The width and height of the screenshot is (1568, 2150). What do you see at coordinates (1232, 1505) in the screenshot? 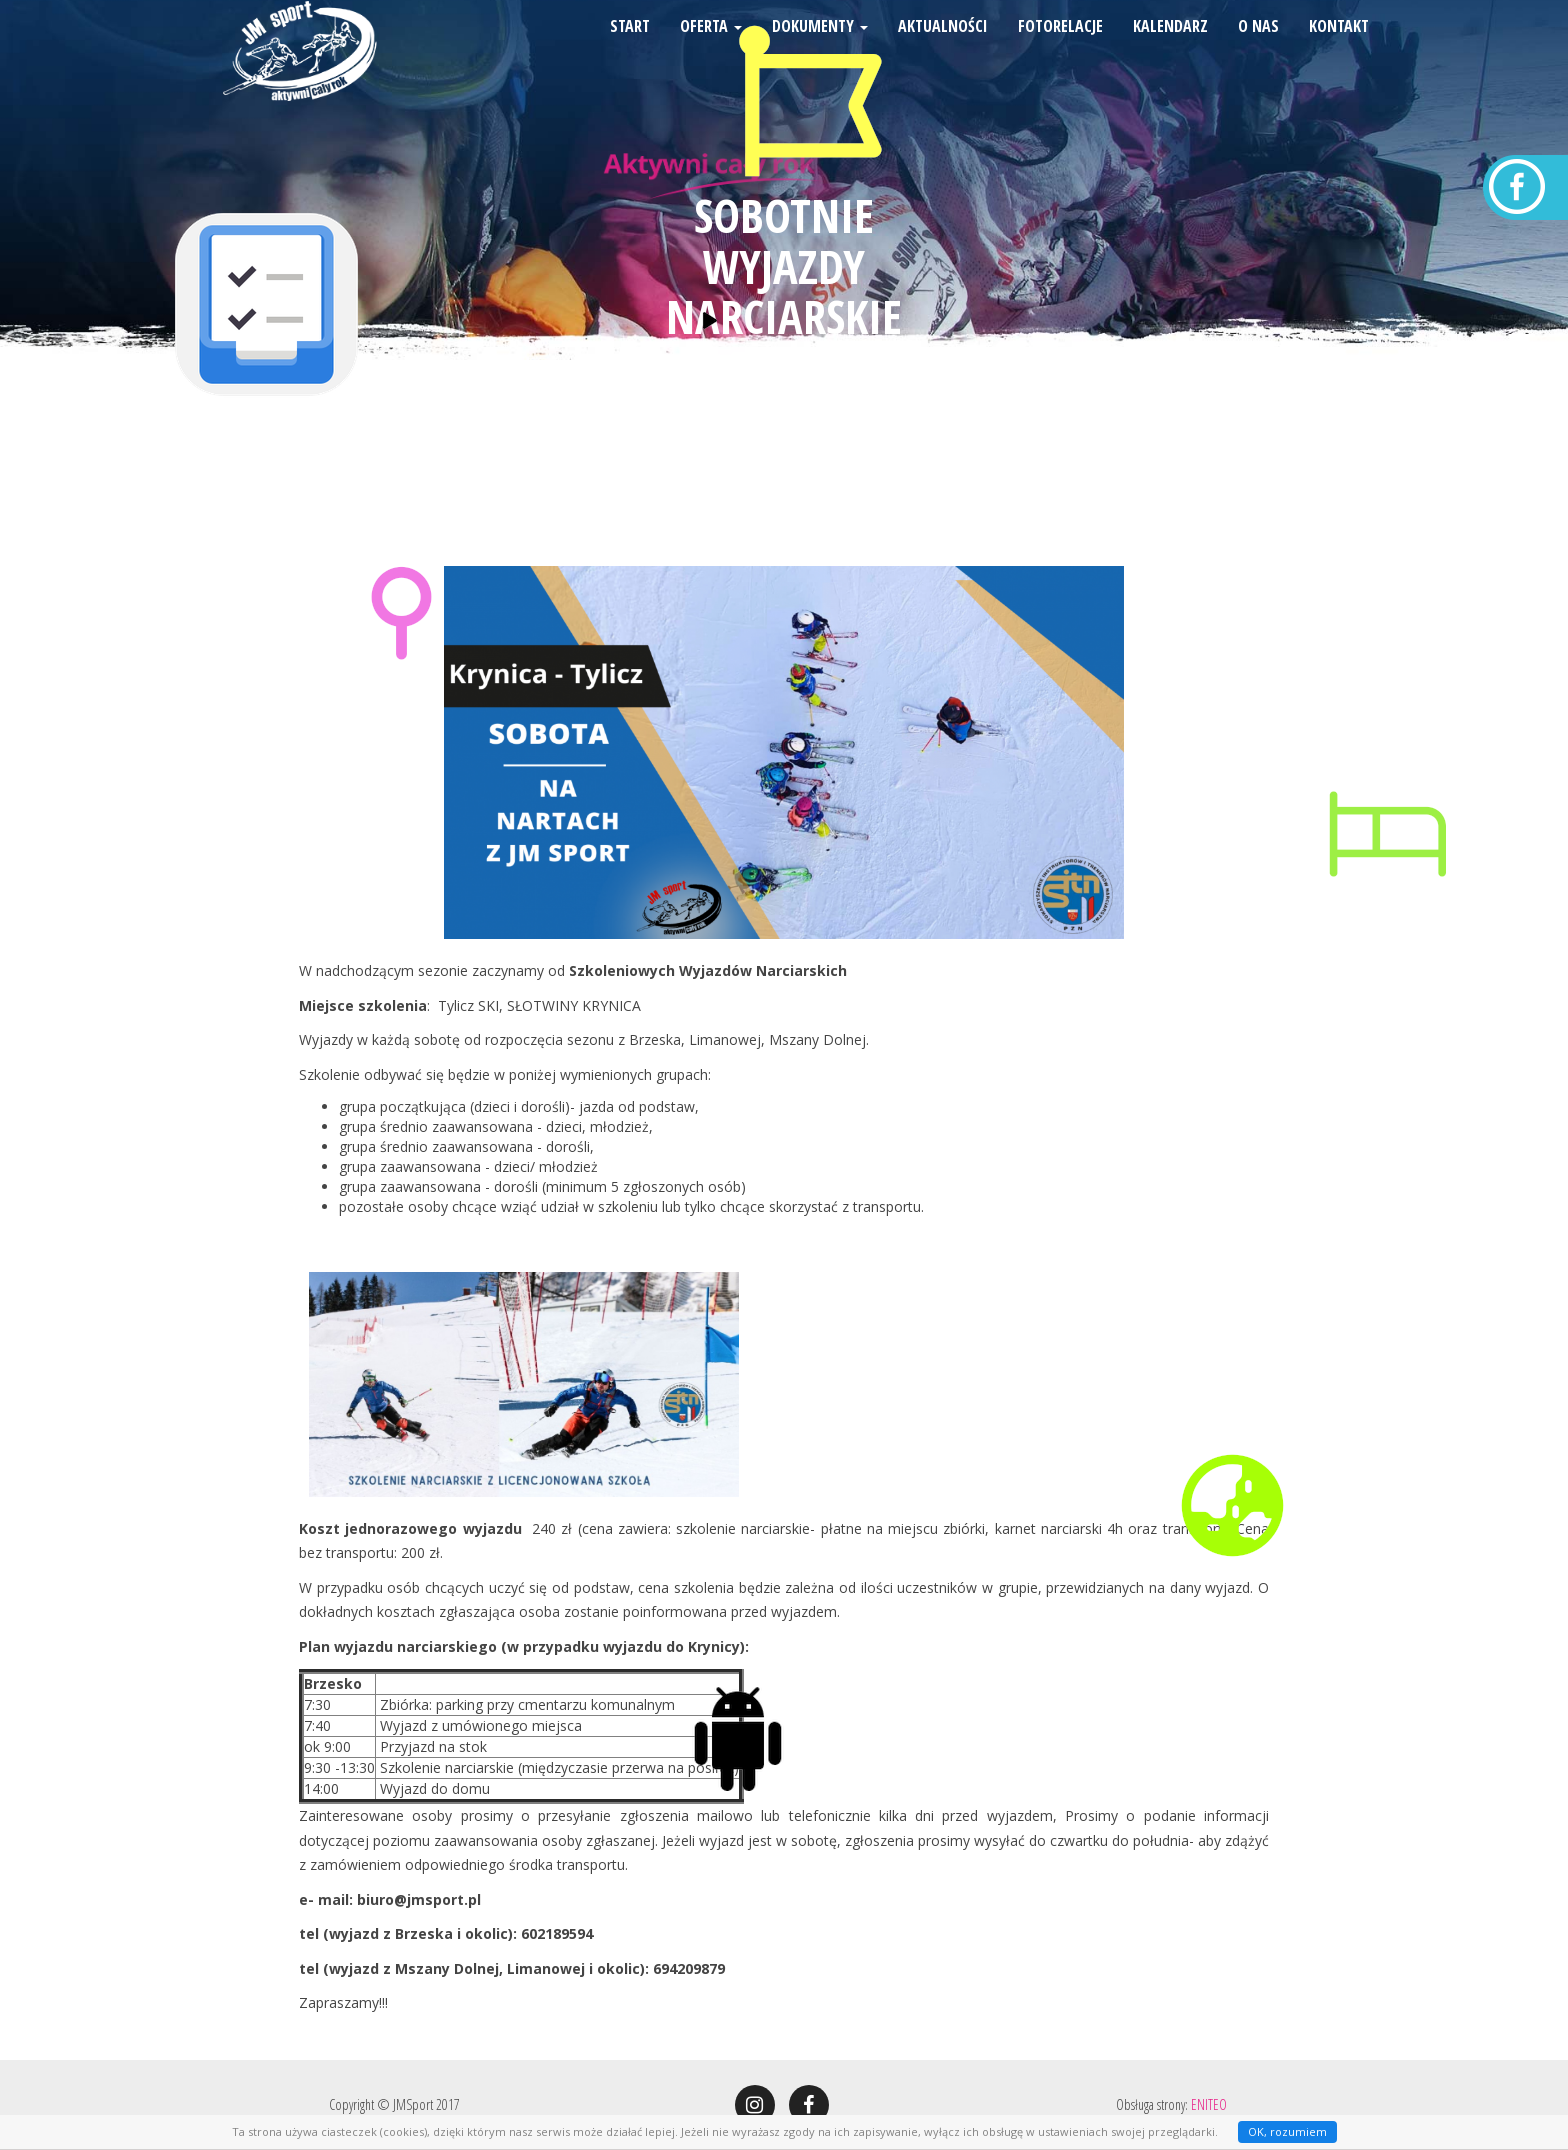
I see `switch to asia region settings` at bounding box center [1232, 1505].